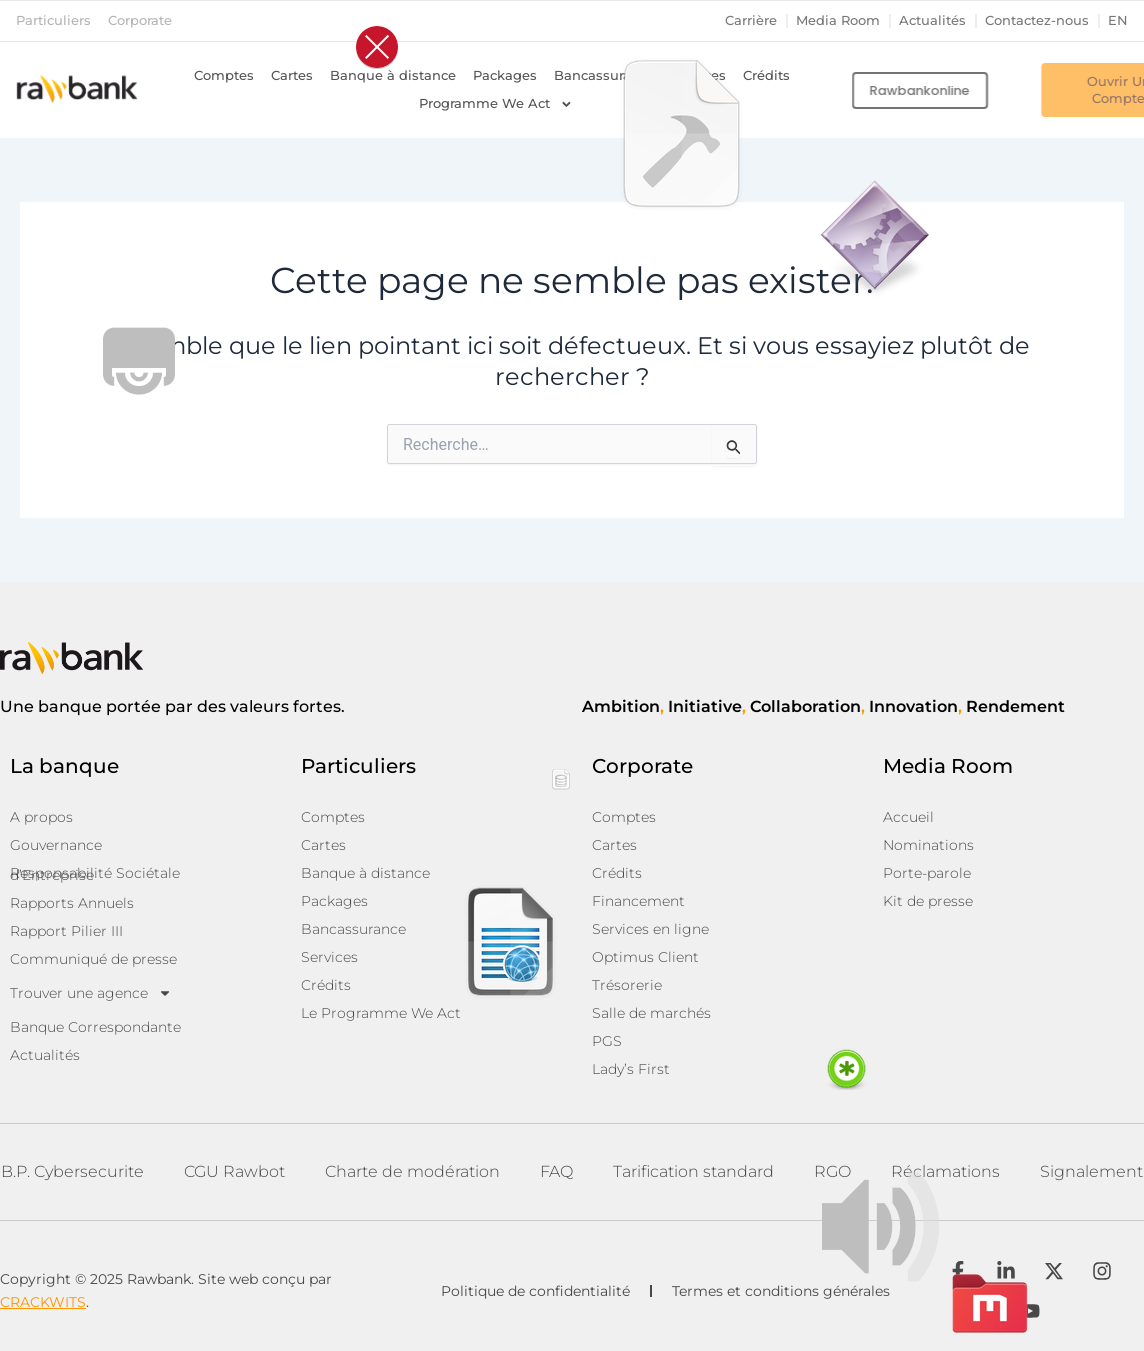 This screenshot has width=1144, height=1351. What do you see at coordinates (377, 47) in the screenshot?
I see `indicates a file cannot be synced to Dropbox` at bounding box center [377, 47].